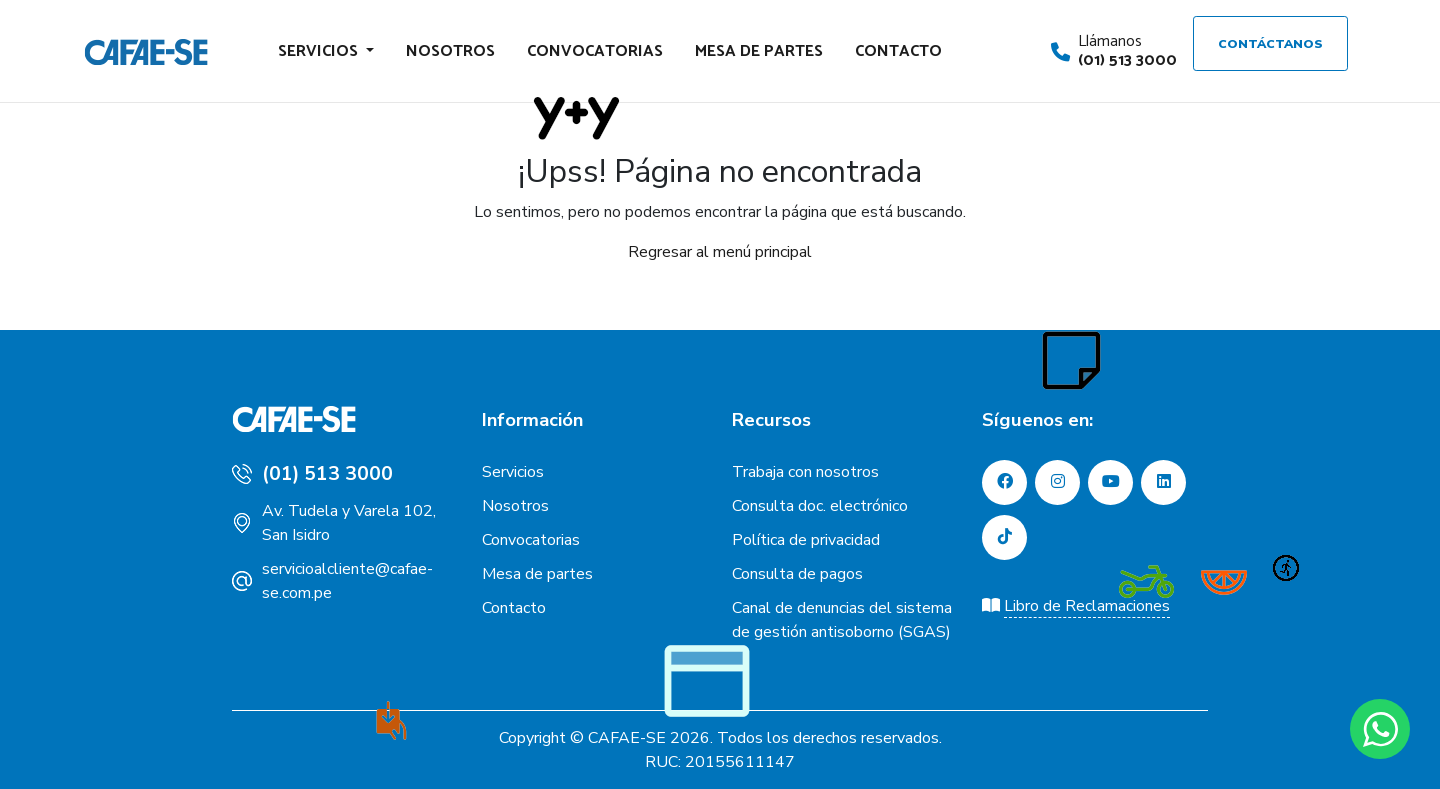 The image size is (1440, 789). I want to click on open web browser, so click(707, 681).